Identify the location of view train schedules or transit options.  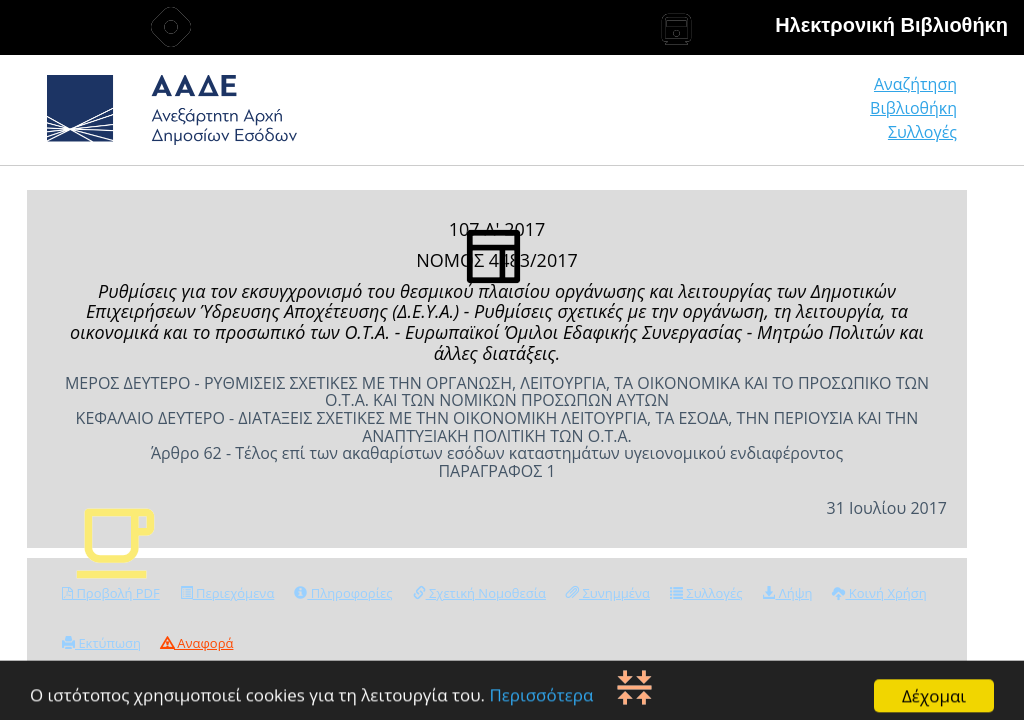
(676, 28).